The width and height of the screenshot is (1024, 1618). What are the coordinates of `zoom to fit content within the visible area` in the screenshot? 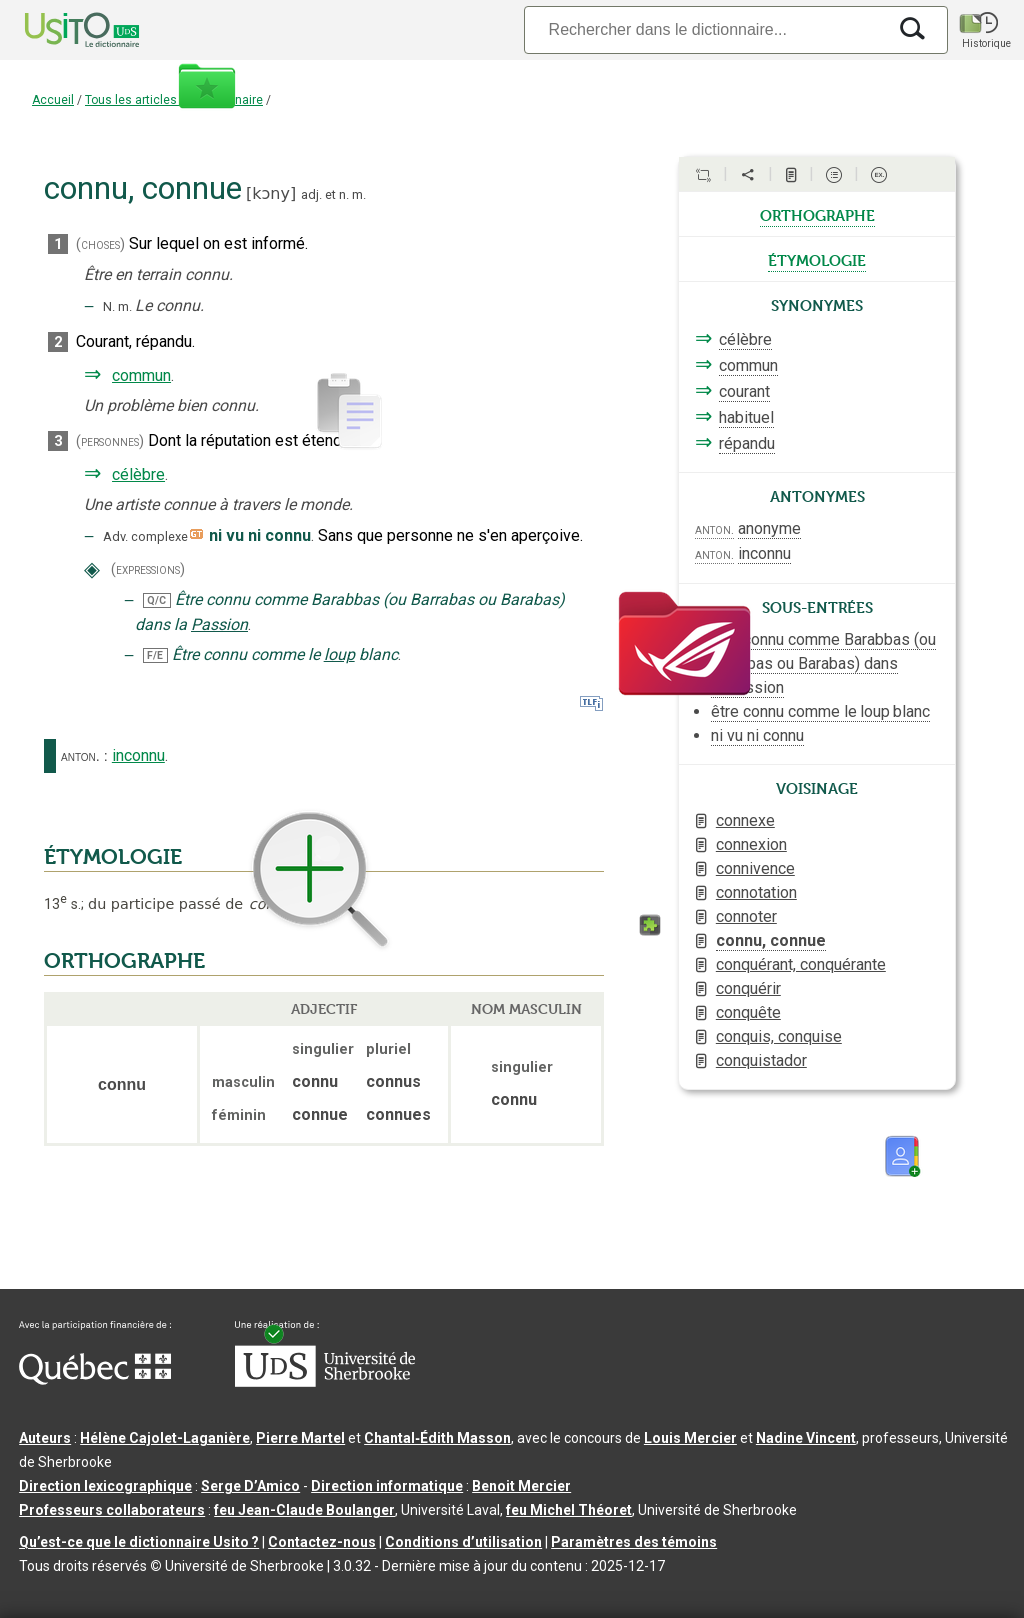 It's located at (319, 878).